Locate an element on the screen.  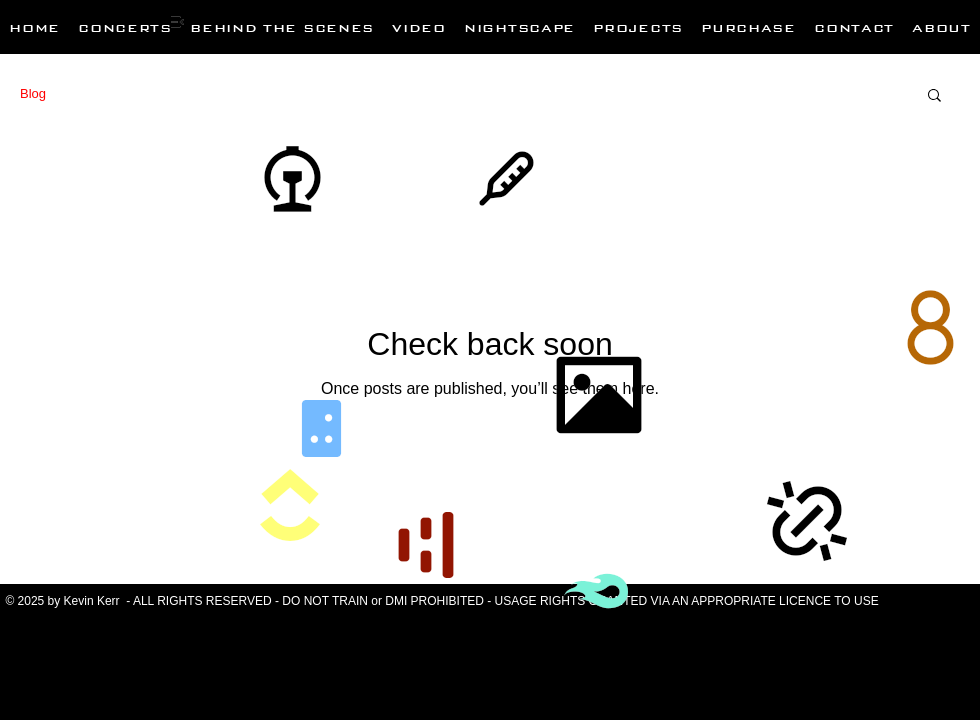
china railway logo is located at coordinates (292, 180).